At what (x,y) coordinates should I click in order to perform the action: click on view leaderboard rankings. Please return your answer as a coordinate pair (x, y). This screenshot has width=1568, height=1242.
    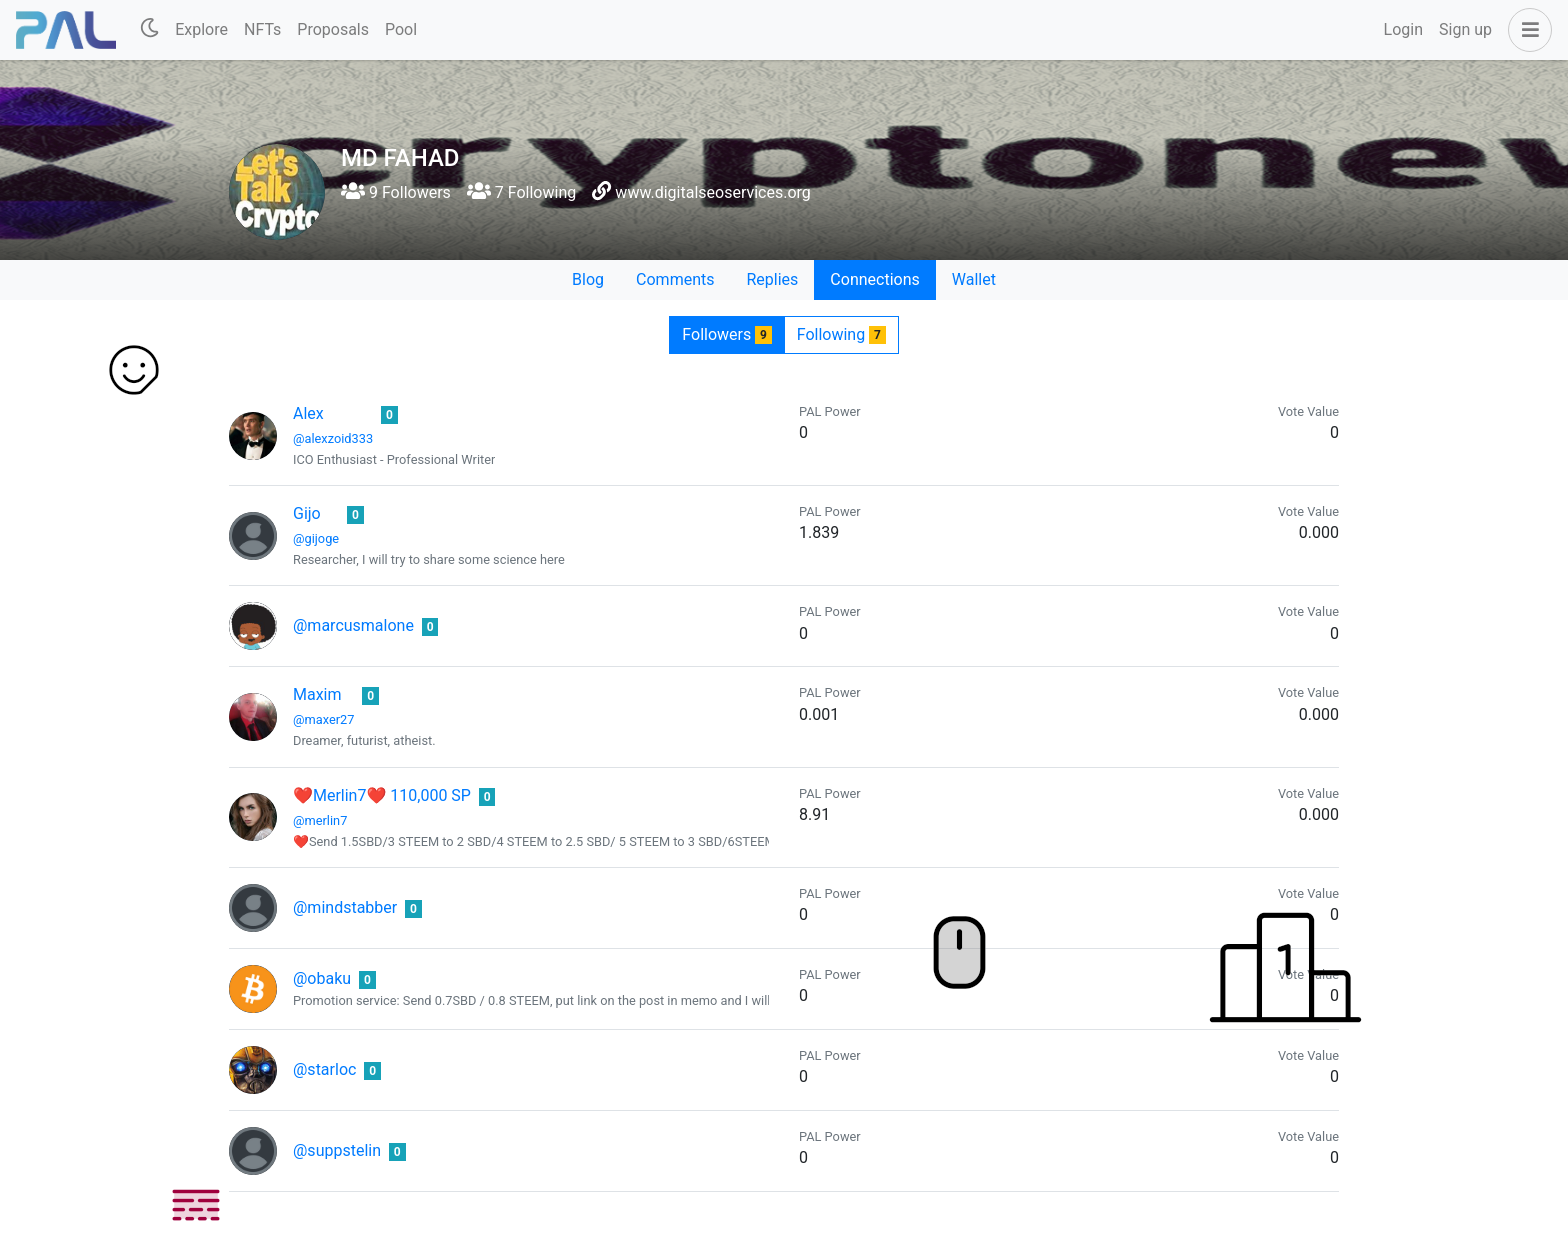
    Looking at the image, I should click on (1285, 967).